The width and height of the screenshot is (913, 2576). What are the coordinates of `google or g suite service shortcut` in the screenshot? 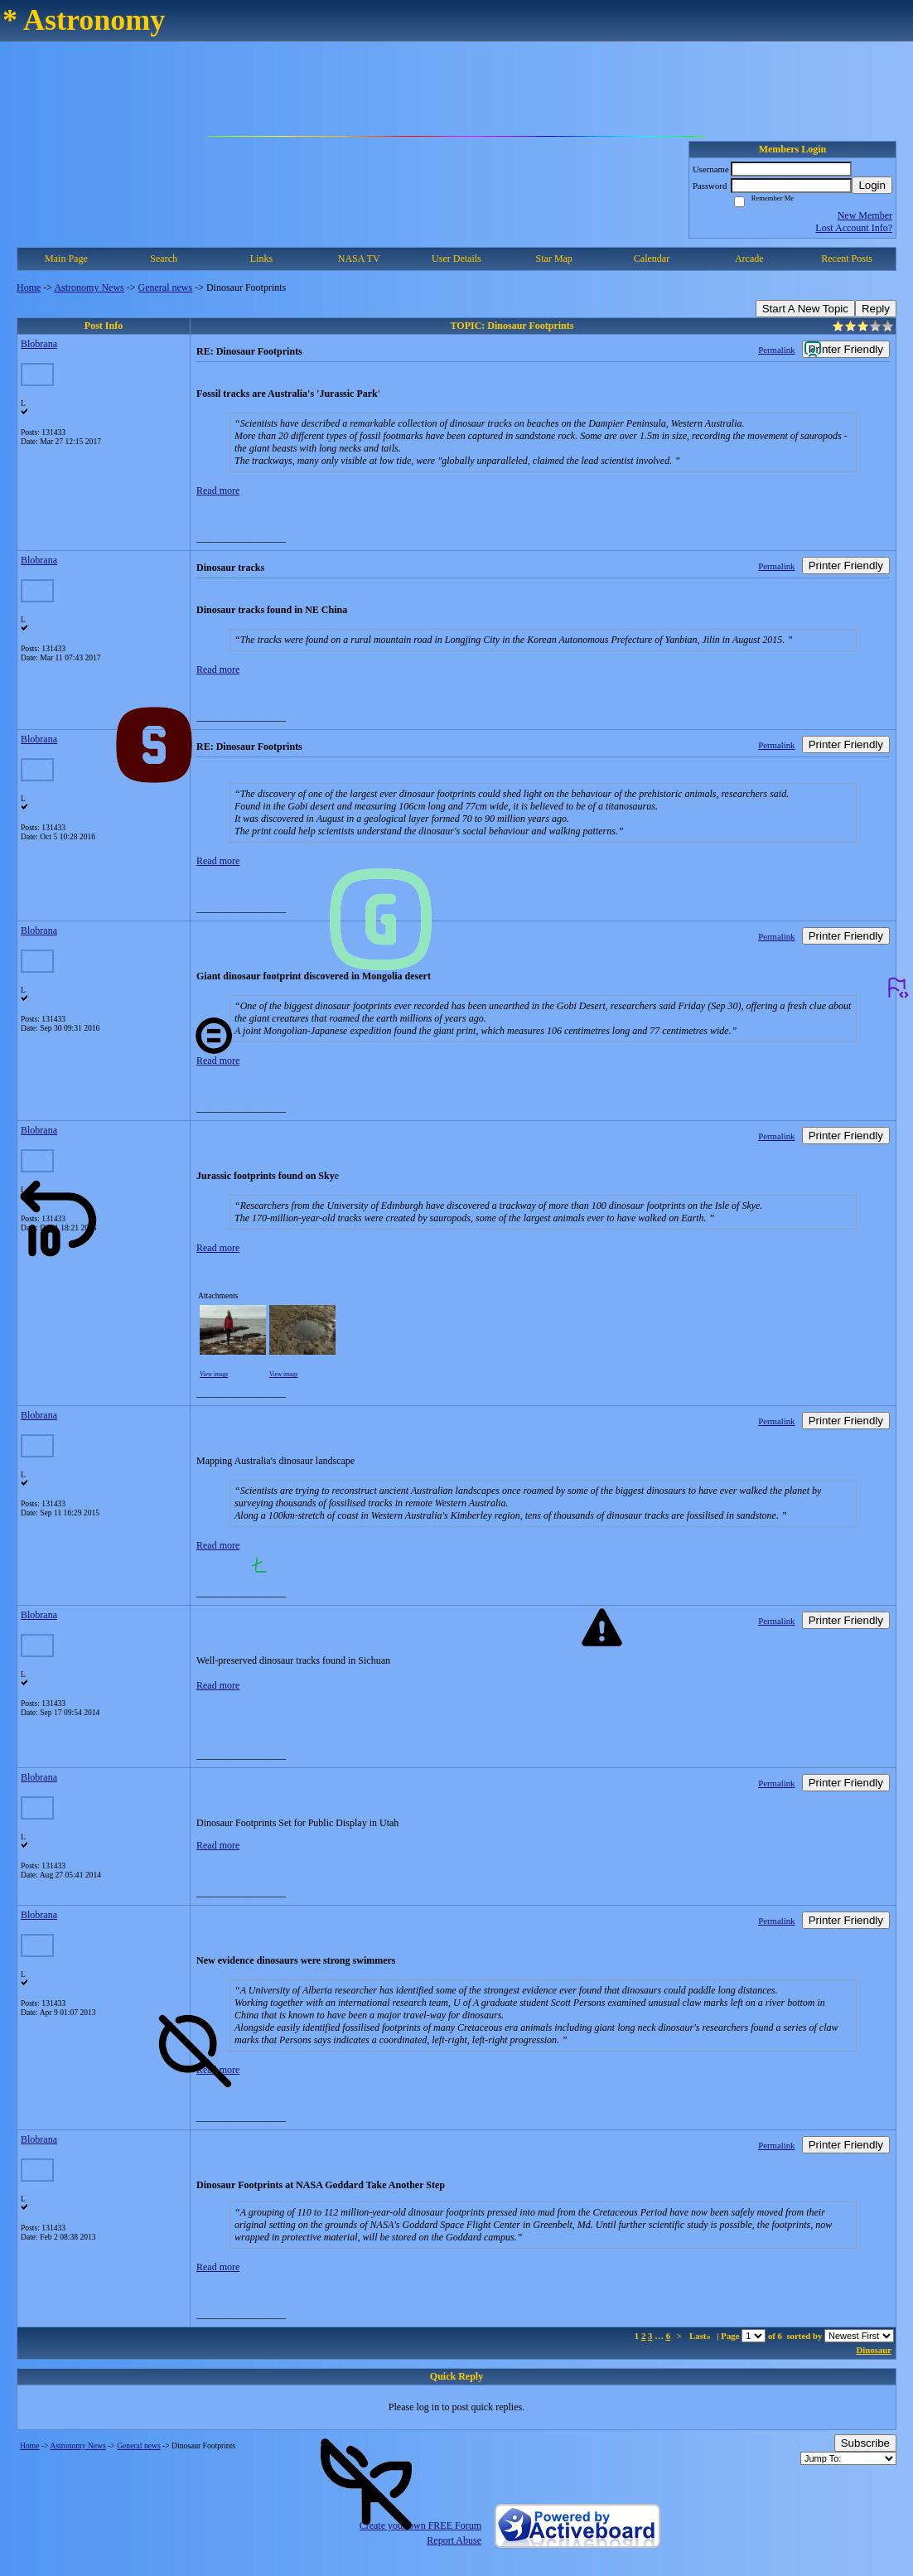 It's located at (380, 919).